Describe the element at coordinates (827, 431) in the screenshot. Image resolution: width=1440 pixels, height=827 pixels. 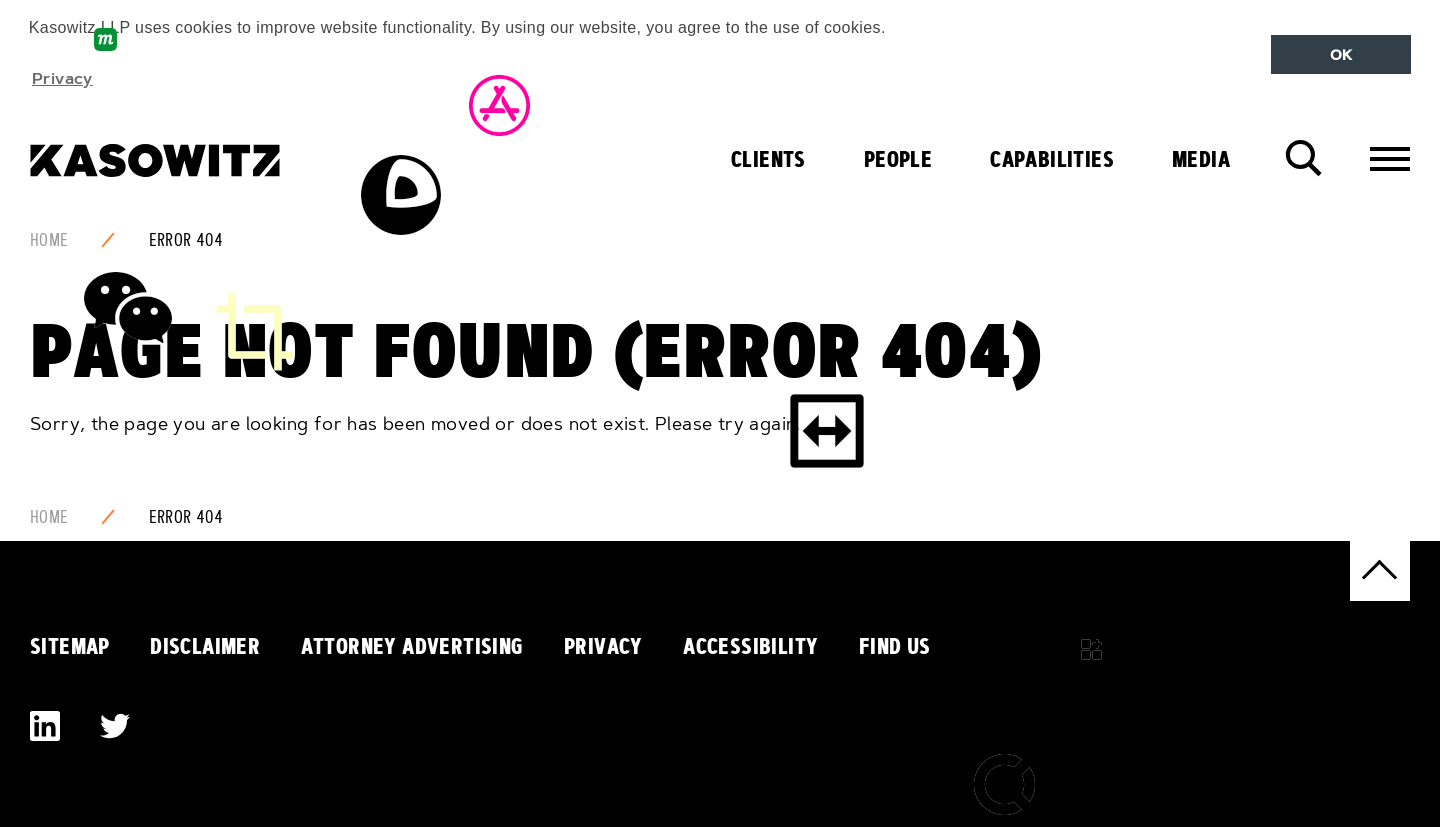
I see `flip image horizontally` at that location.